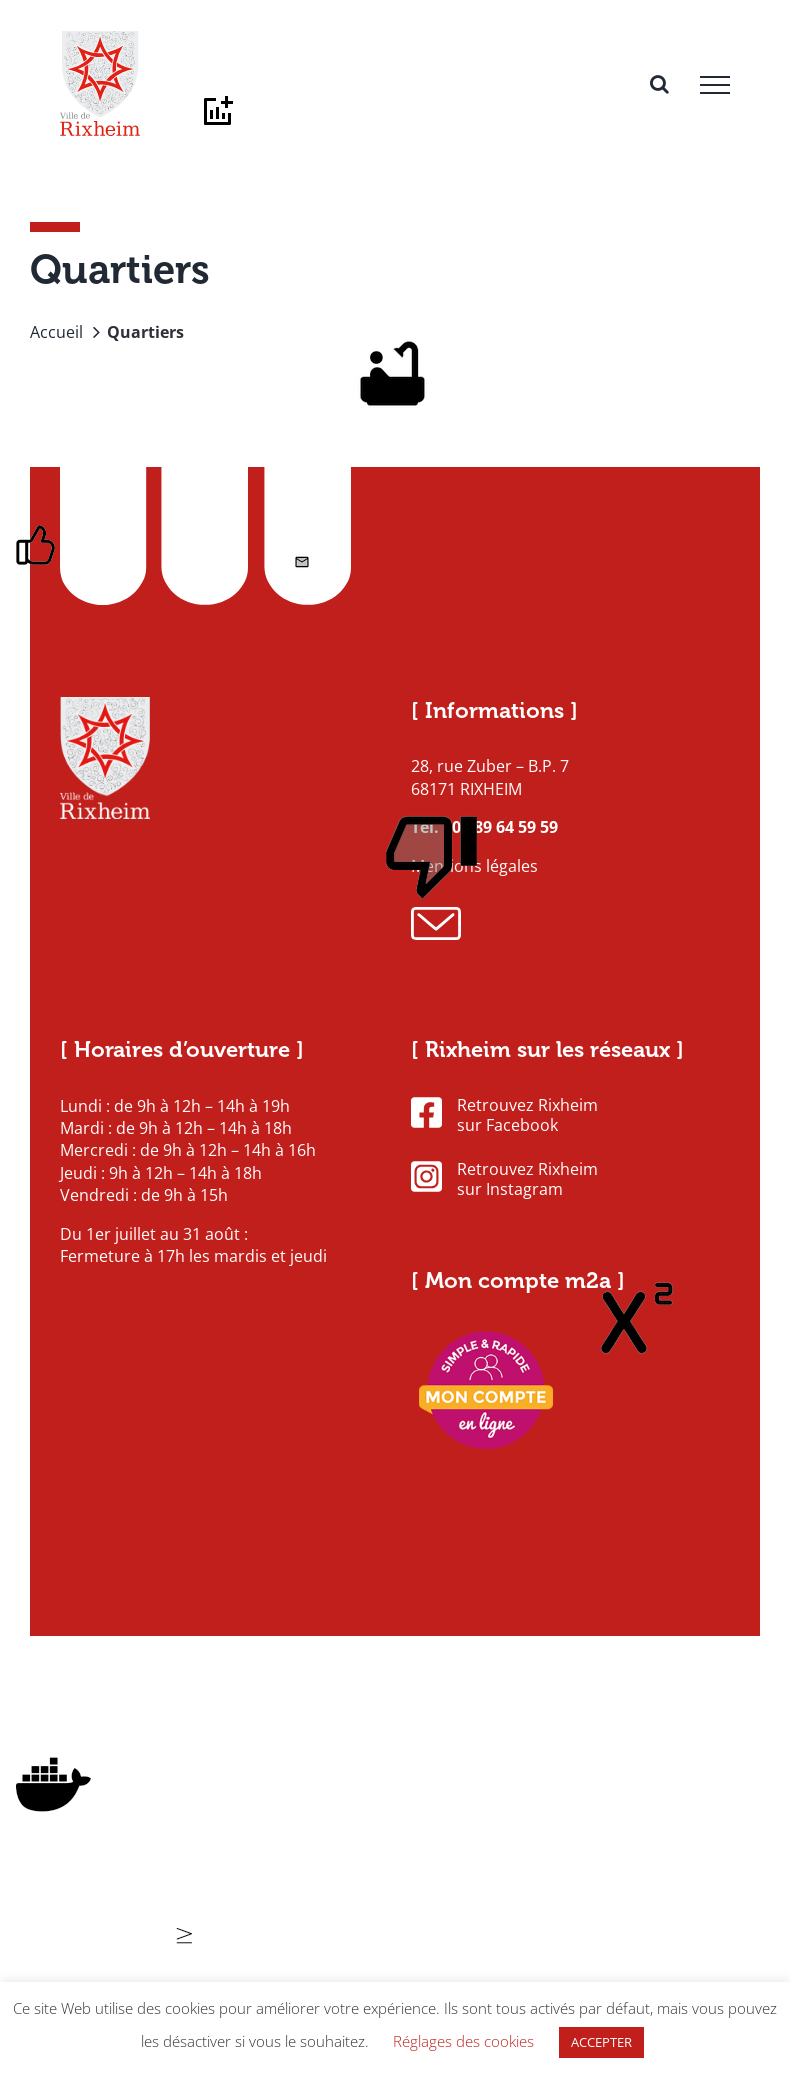  I want to click on like or upvote content, so click(35, 546).